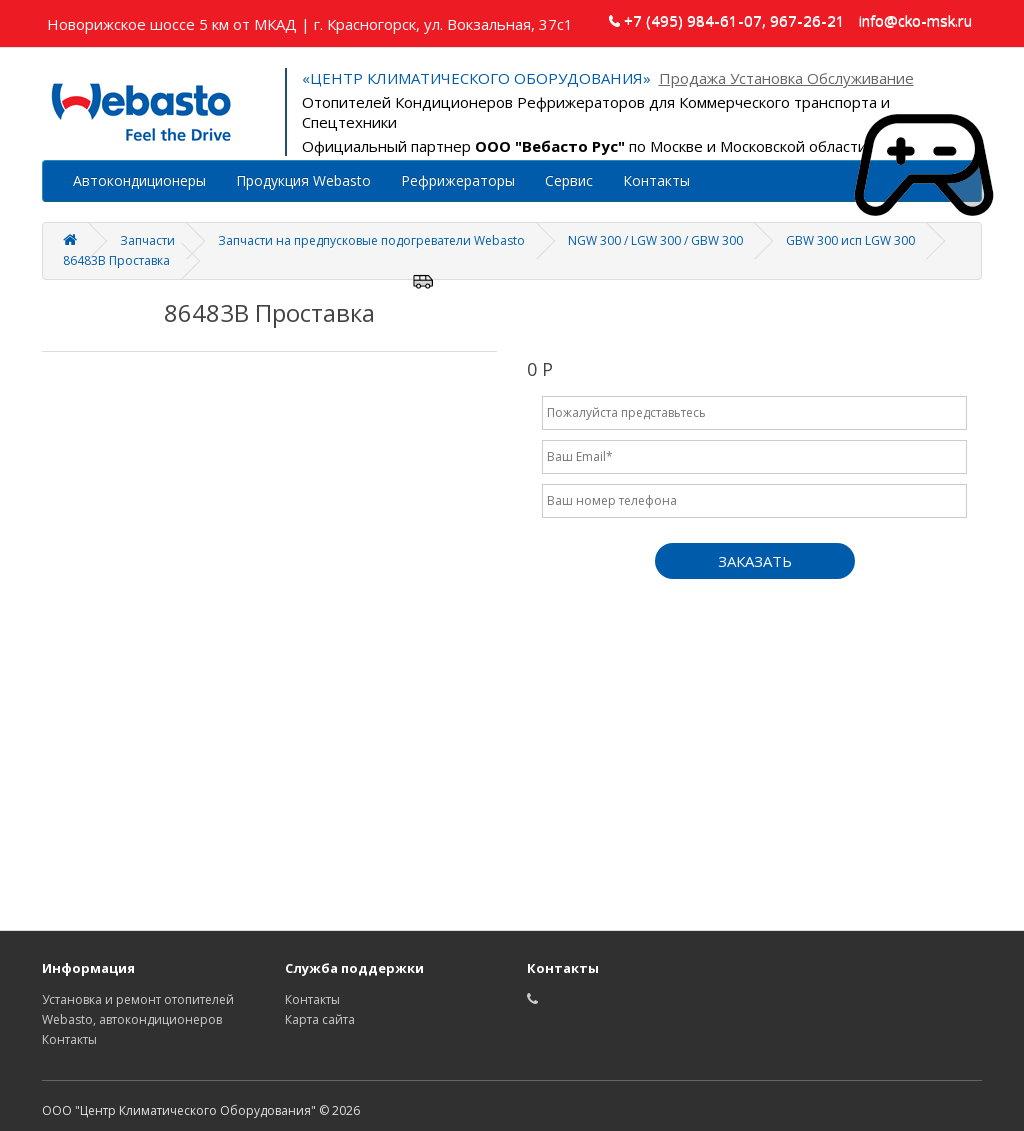 This screenshot has height=1131, width=1024. What do you see at coordinates (422, 281) in the screenshot?
I see `track delivery or shipping status` at bounding box center [422, 281].